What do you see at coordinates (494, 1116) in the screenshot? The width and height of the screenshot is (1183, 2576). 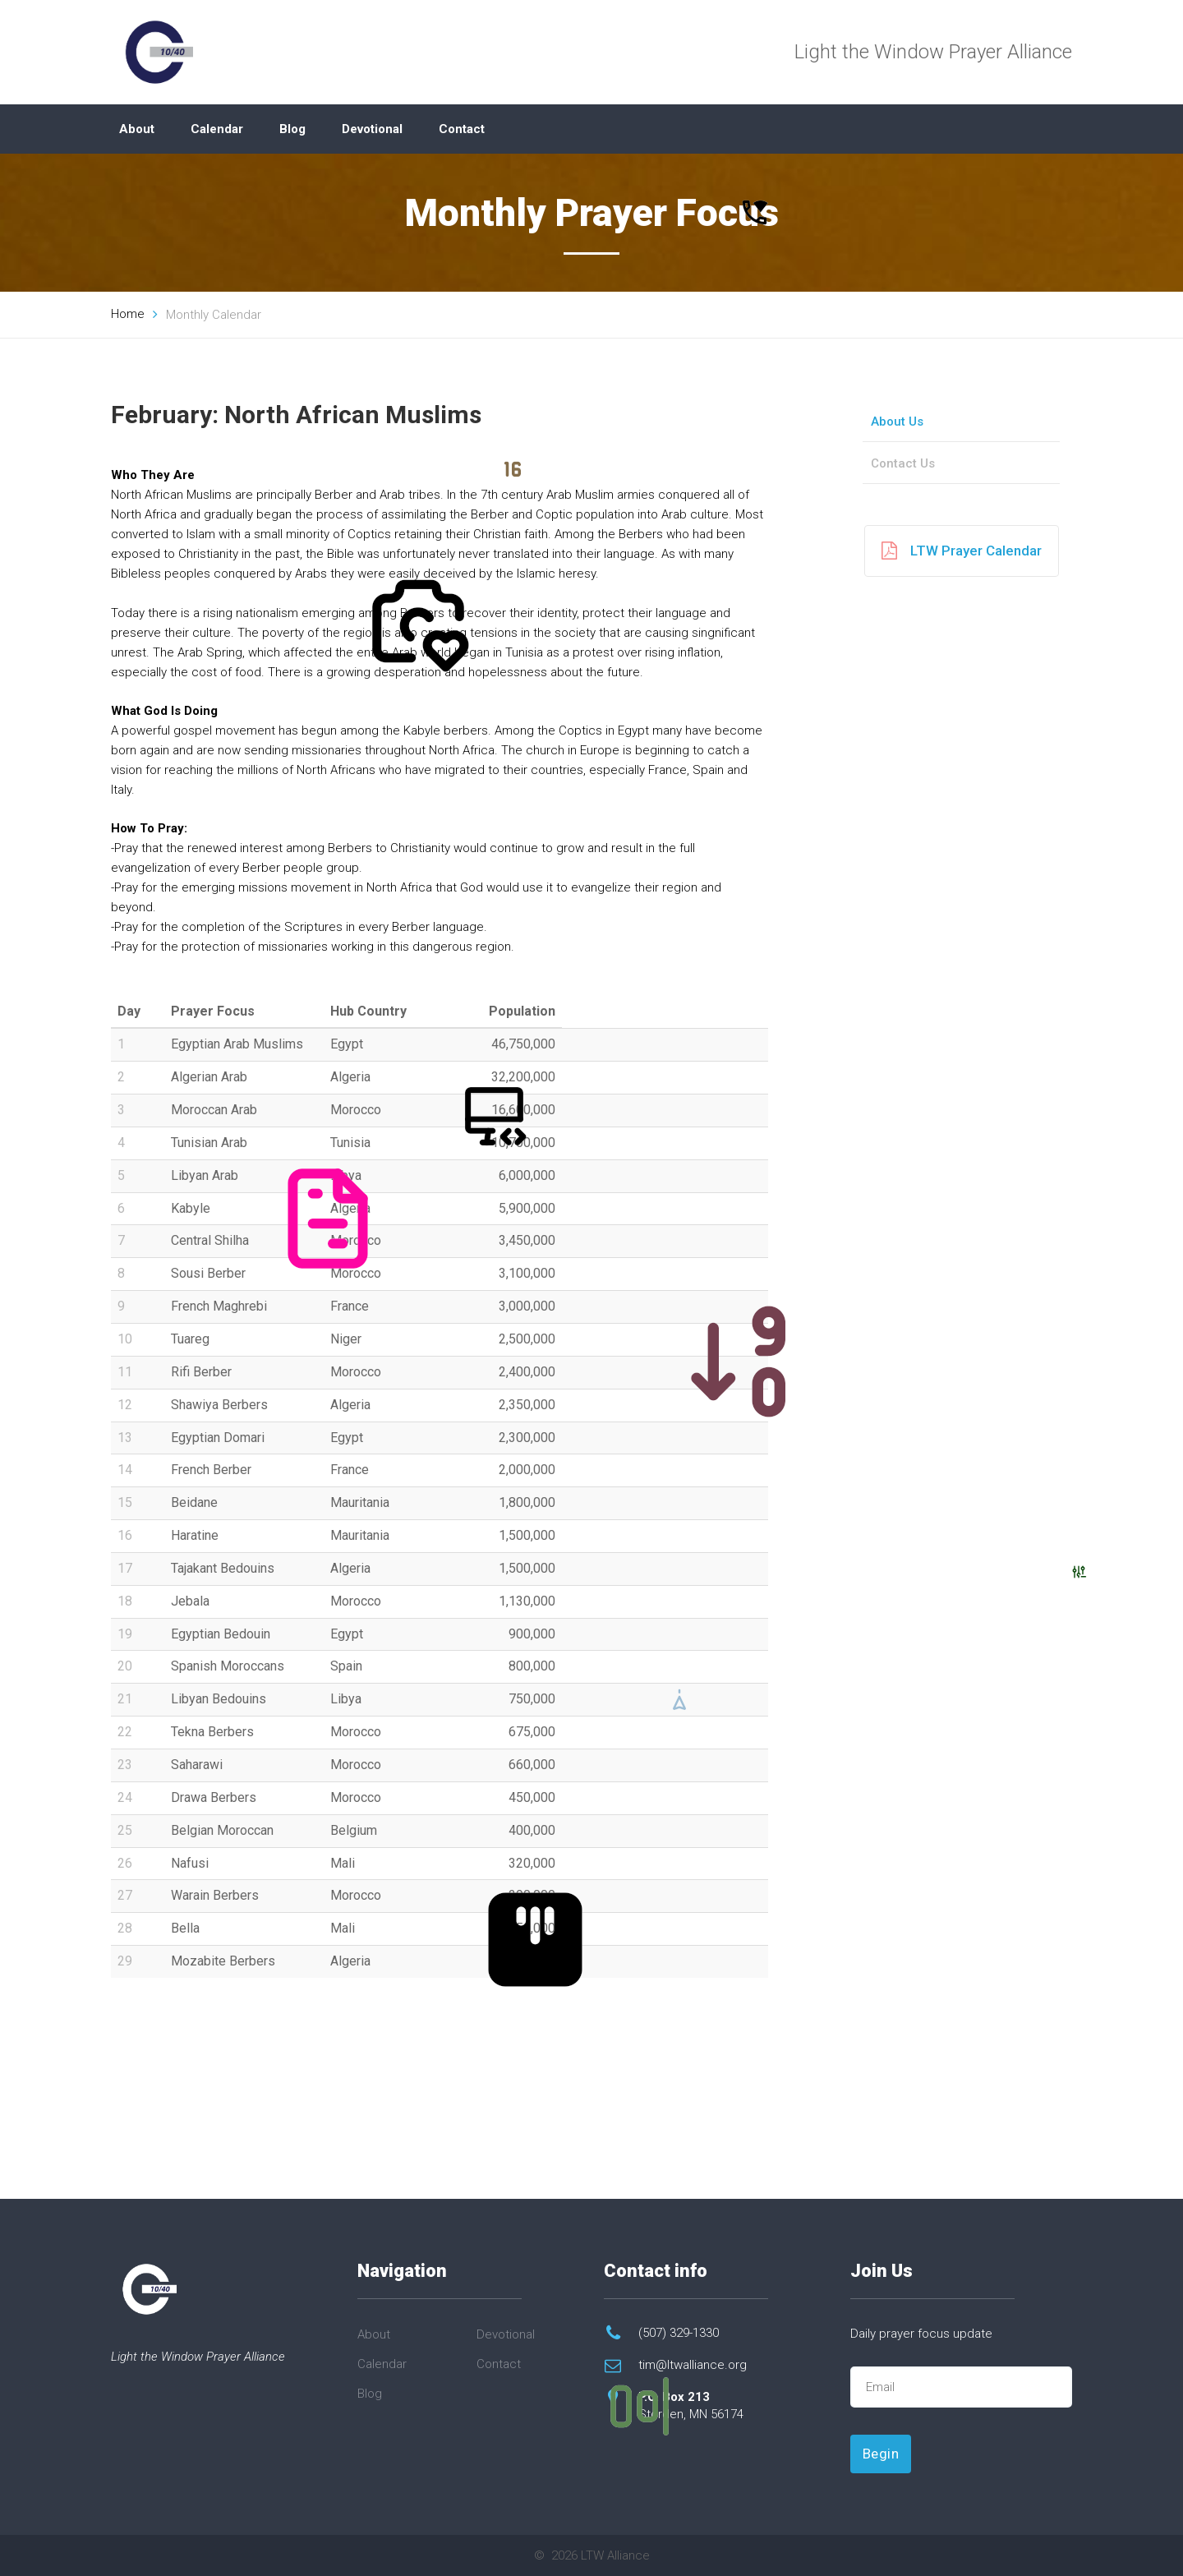 I see `open code editor on desktop` at bounding box center [494, 1116].